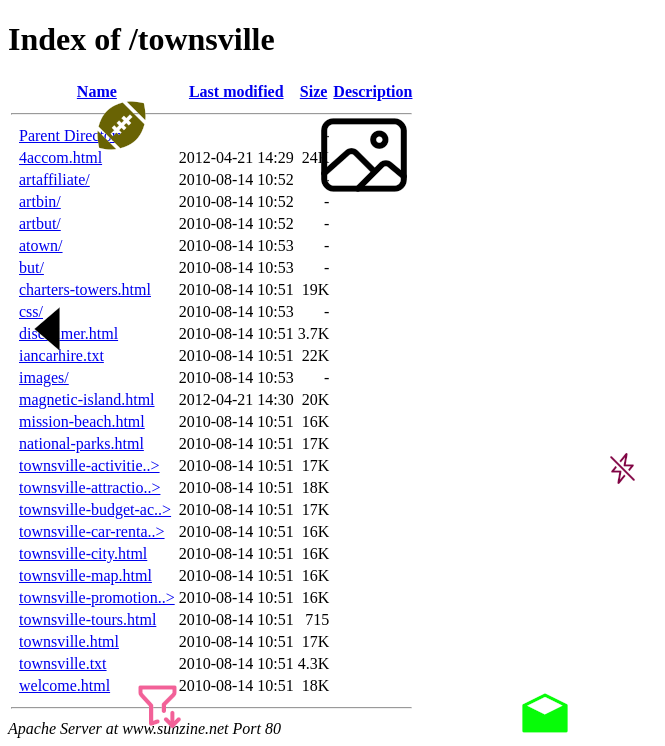  Describe the element at coordinates (622, 468) in the screenshot. I see `disable camera flash` at that location.